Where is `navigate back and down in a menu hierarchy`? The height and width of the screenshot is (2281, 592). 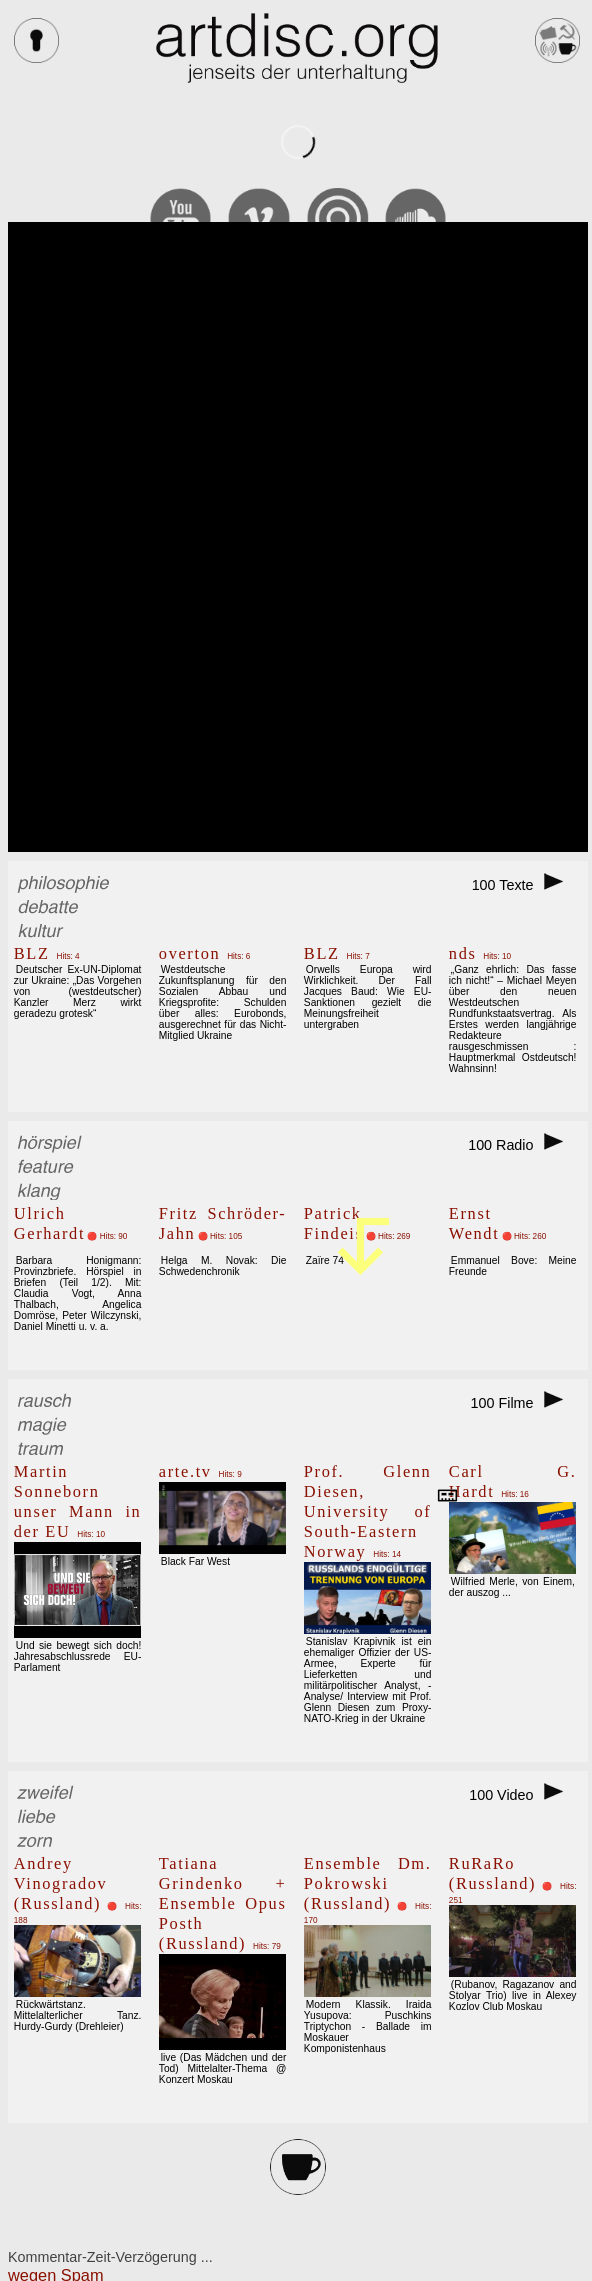
navigate back and down in a menu hierarchy is located at coordinates (364, 1243).